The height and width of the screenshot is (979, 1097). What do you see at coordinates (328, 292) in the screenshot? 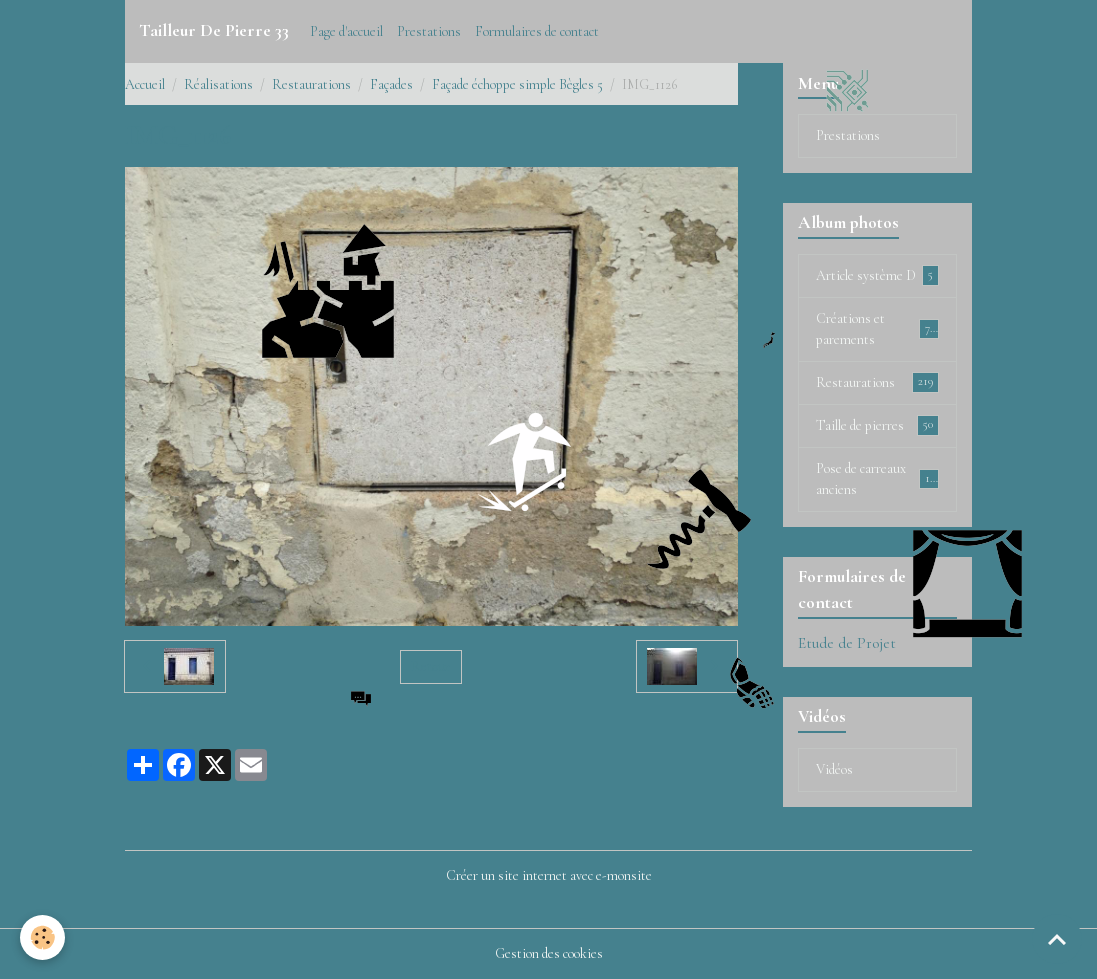
I see `indicates a destroyed or damaged structure in a game` at bounding box center [328, 292].